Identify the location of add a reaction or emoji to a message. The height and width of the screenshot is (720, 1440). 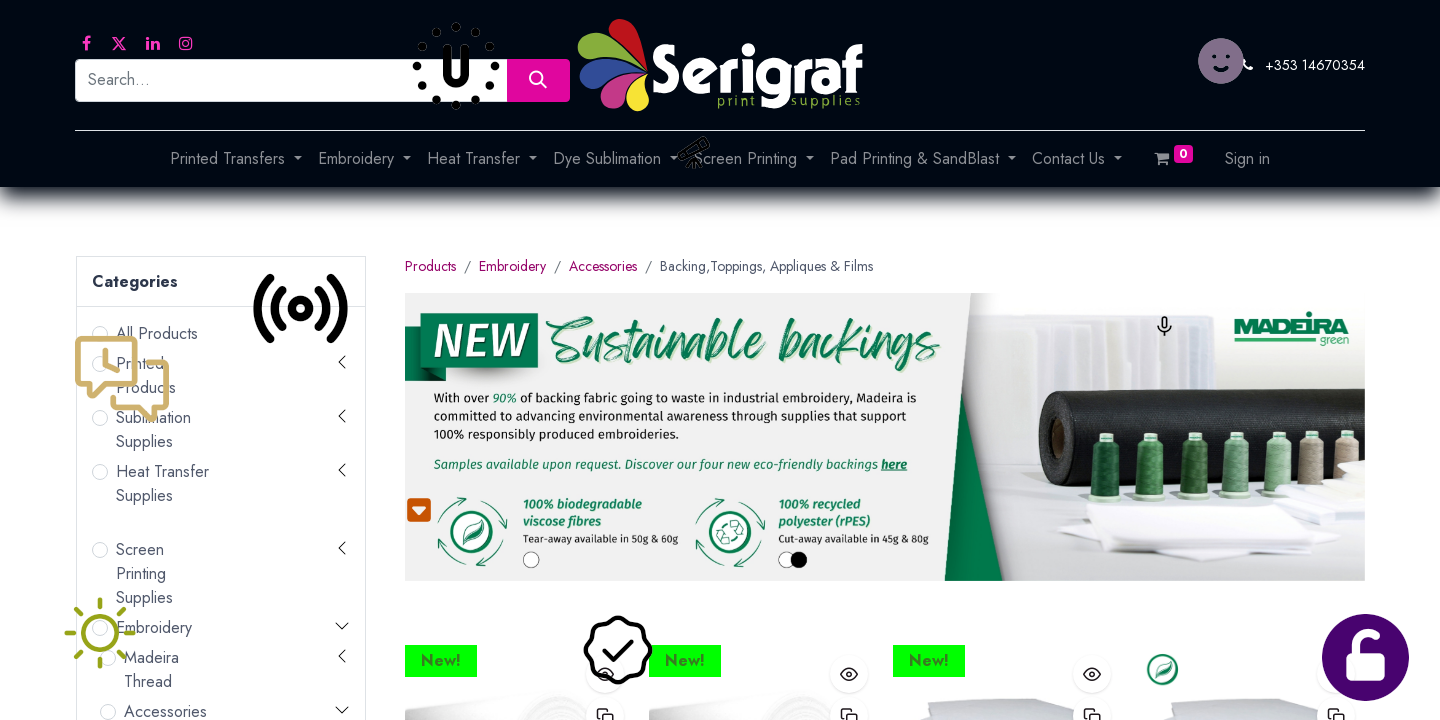
(1221, 61).